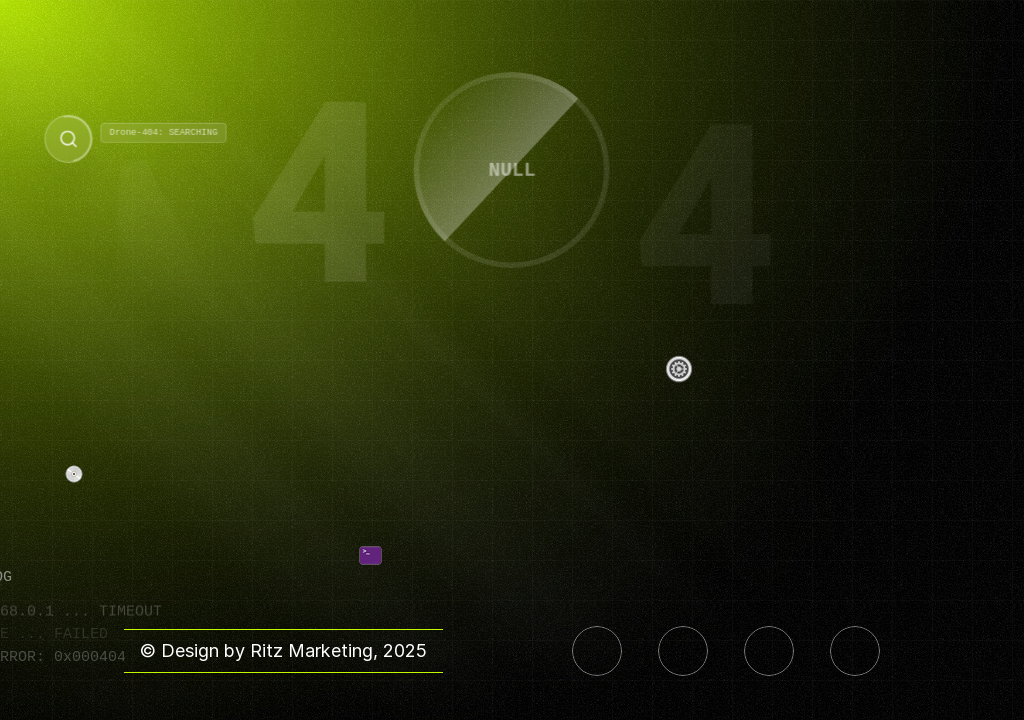  What do you see at coordinates (370, 555) in the screenshot?
I see `open root terminal with administrator privileges` at bounding box center [370, 555].